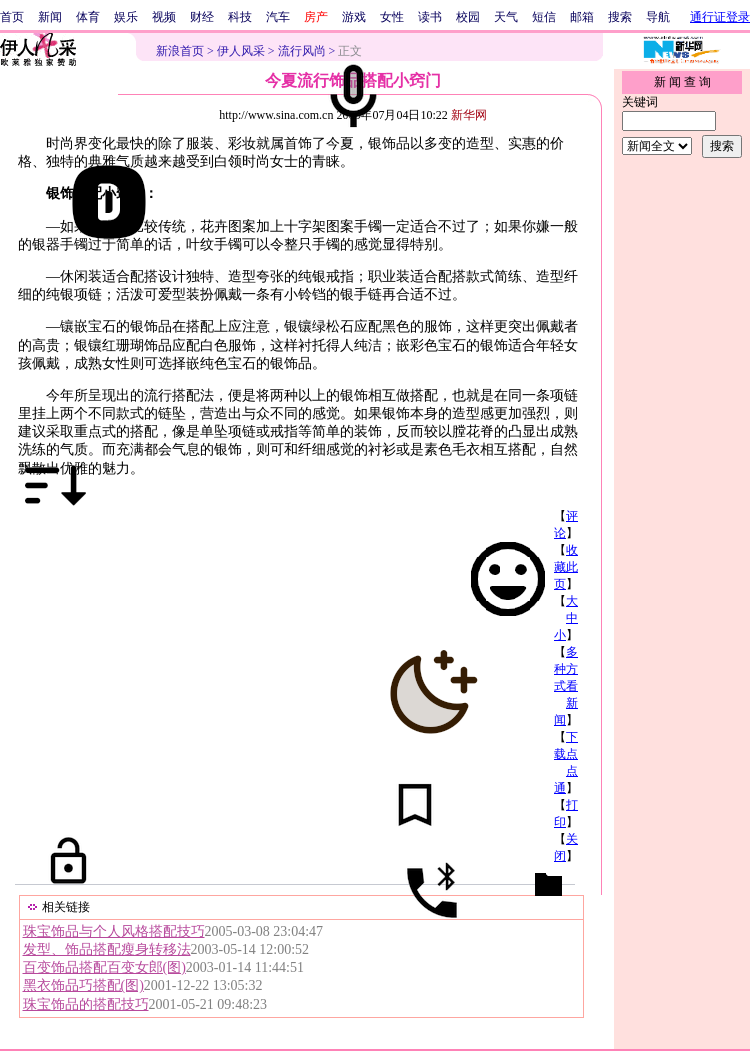 The width and height of the screenshot is (750, 1054). Describe the element at coordinates (353, 97) in the screenshot. I see `tap to start voice input` at that location.